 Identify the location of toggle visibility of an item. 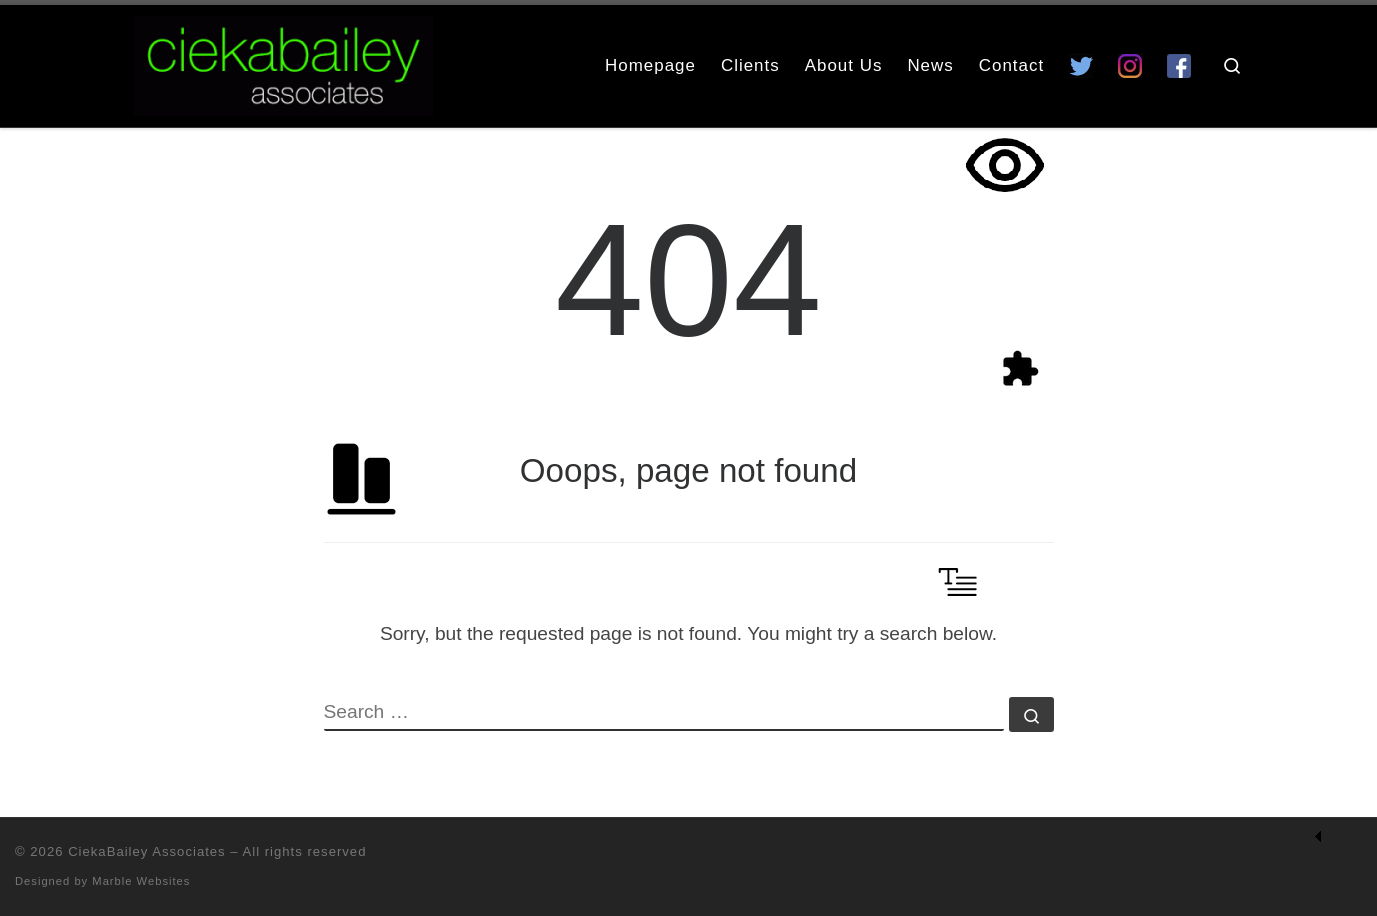
(1005, 167).